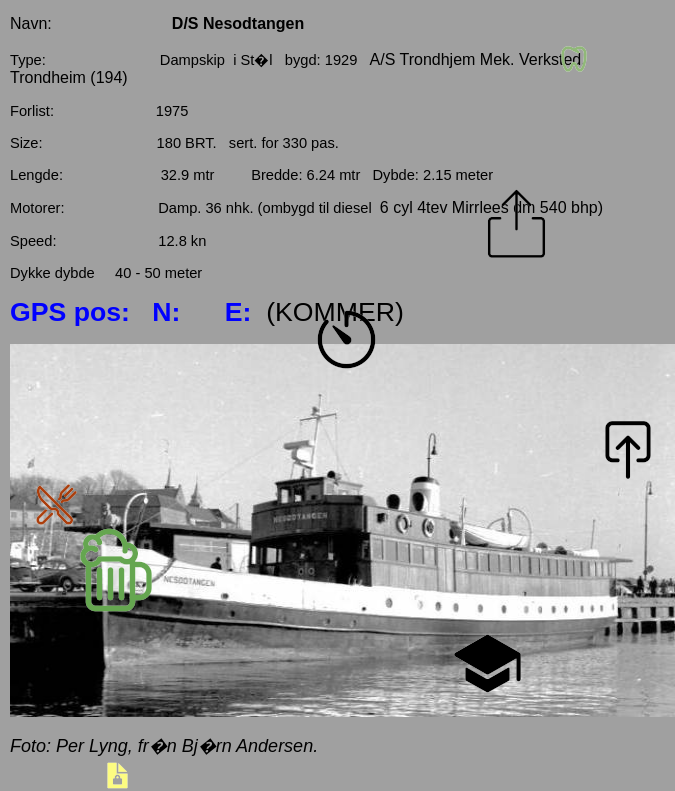  Describe the element at coordinates (574, 59) in the screenshot. I see `access dental health information` at that location.